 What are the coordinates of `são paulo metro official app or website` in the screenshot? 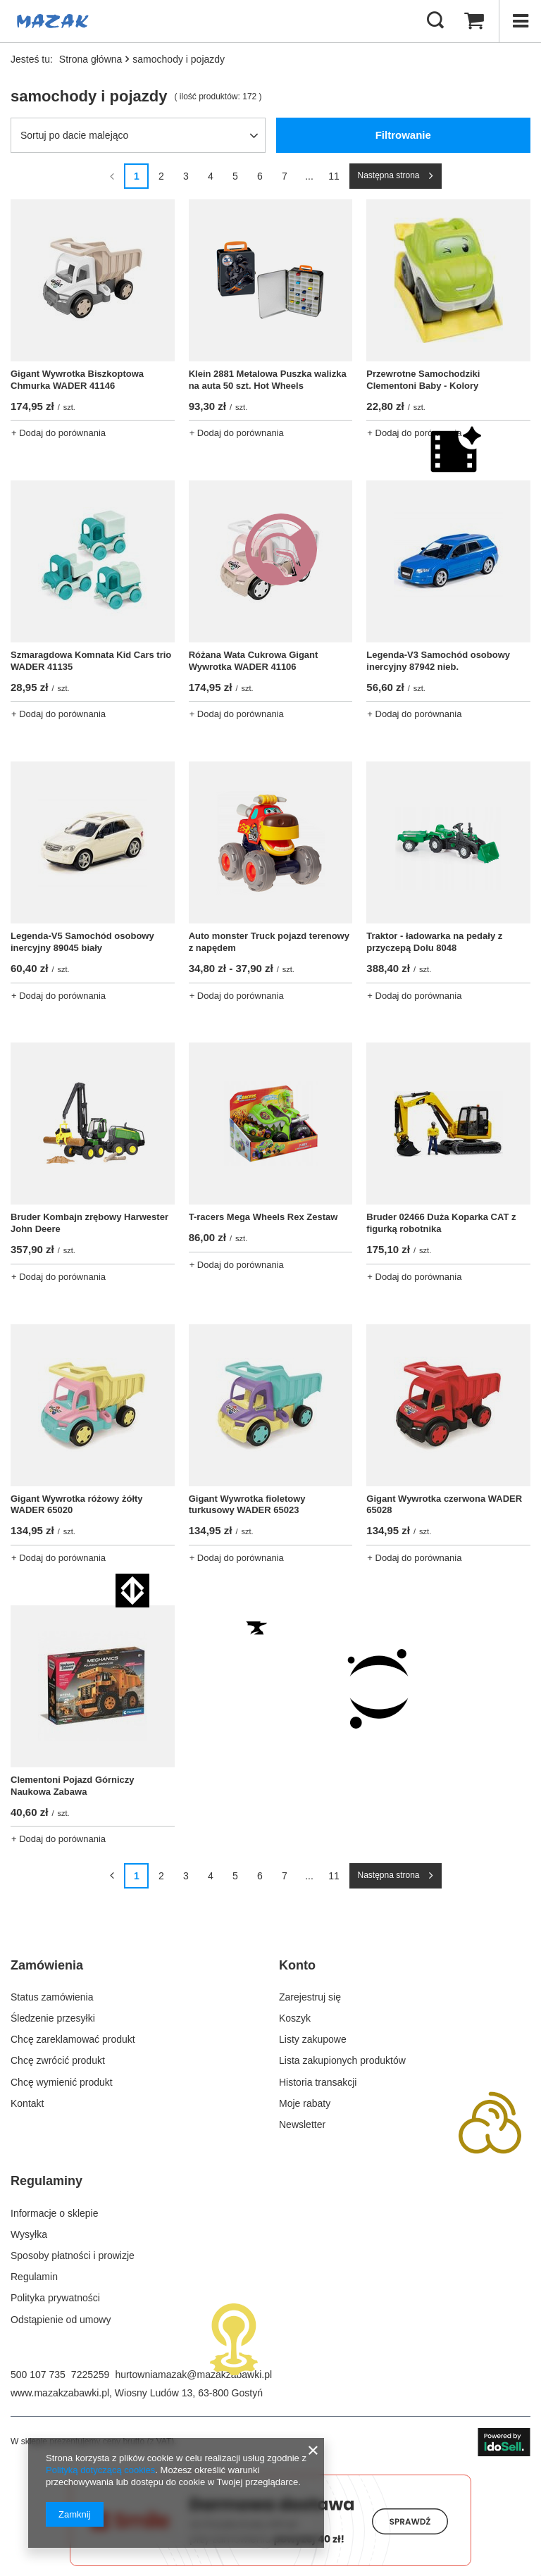 It's located at (132, 1591).